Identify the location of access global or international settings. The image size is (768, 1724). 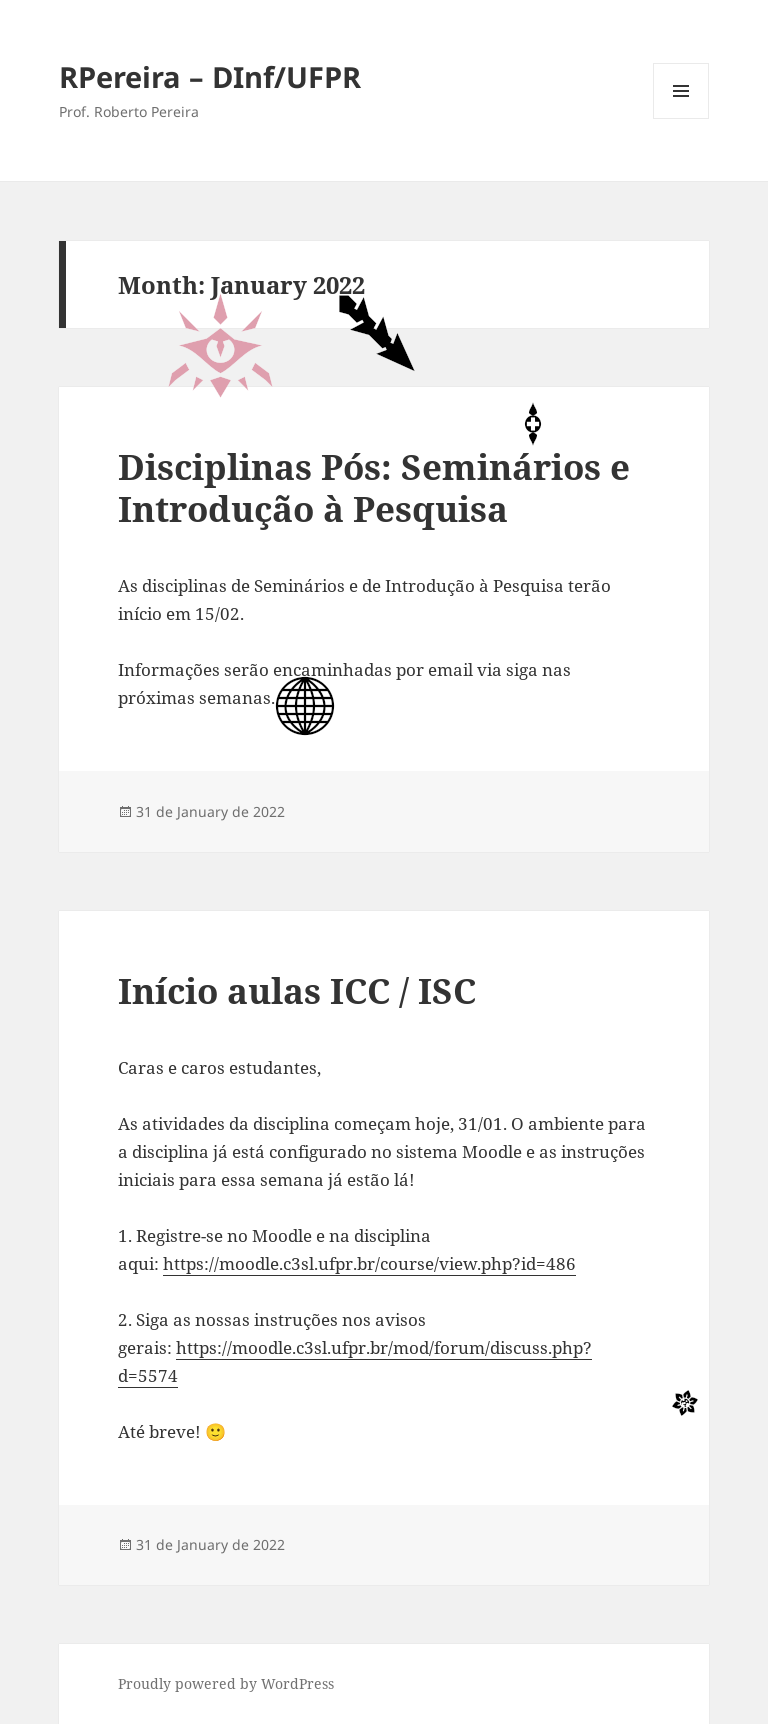
(305, 706).